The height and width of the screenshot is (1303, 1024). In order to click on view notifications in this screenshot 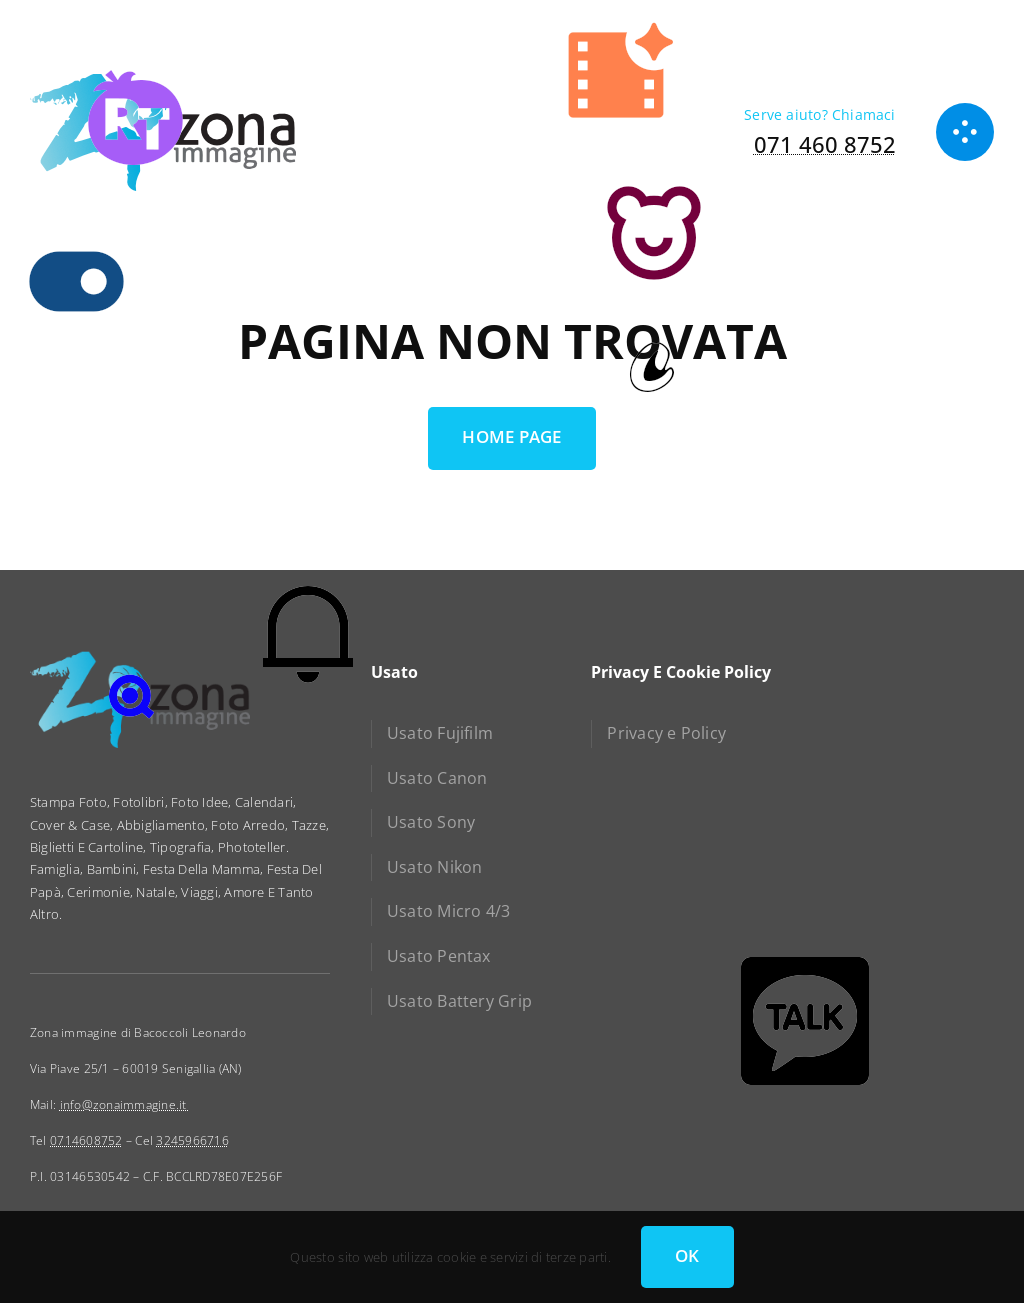, I will do `click(308, 631)`.